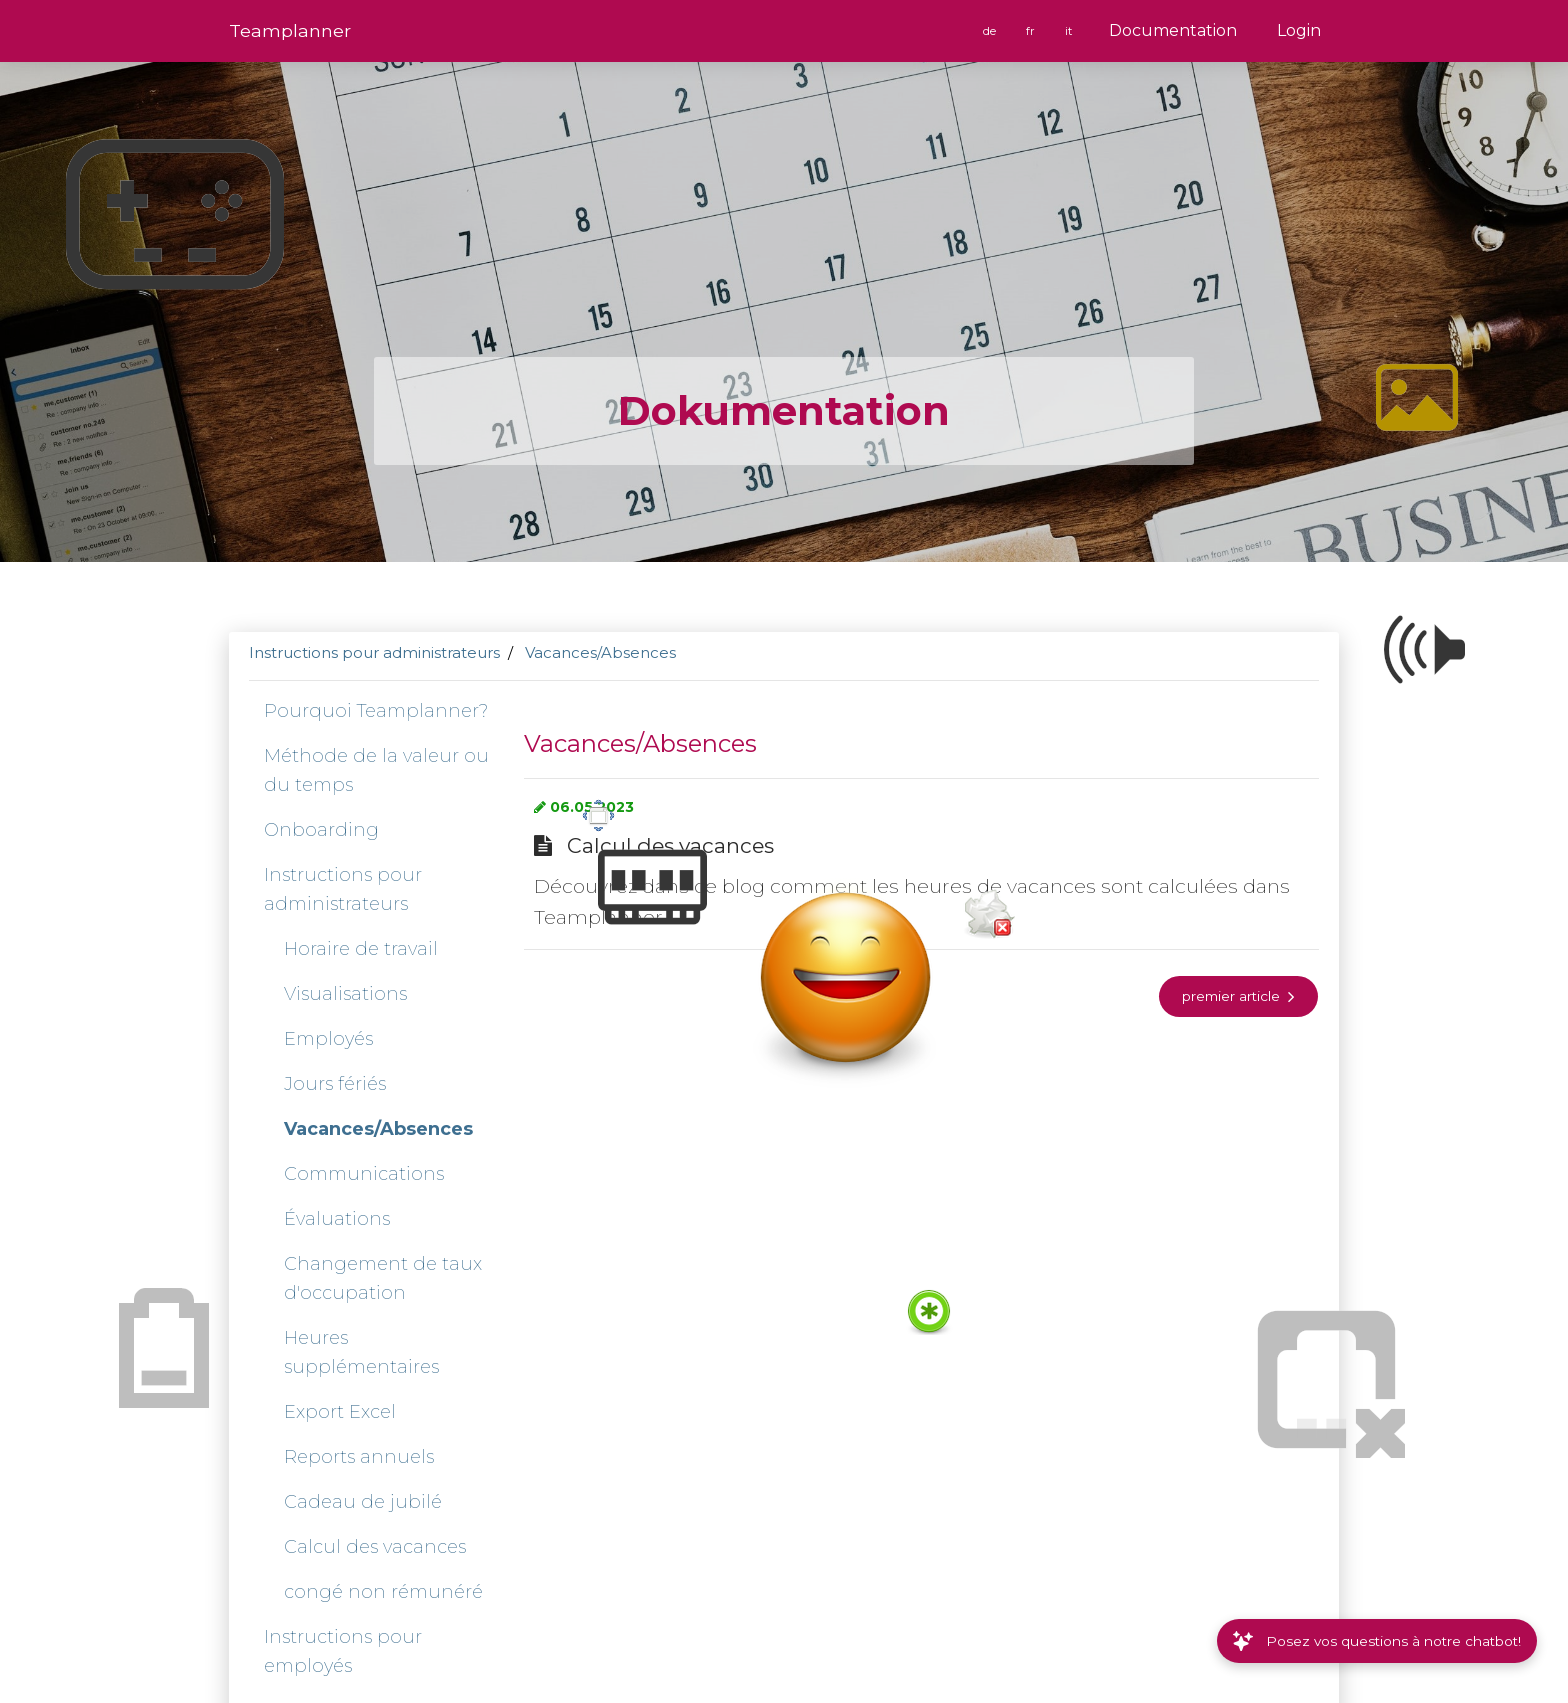  What do you see at coordinates (846, 985) in the screenshot?
I see `express happiness or laughter in a message` at bounding box center [846, 985].